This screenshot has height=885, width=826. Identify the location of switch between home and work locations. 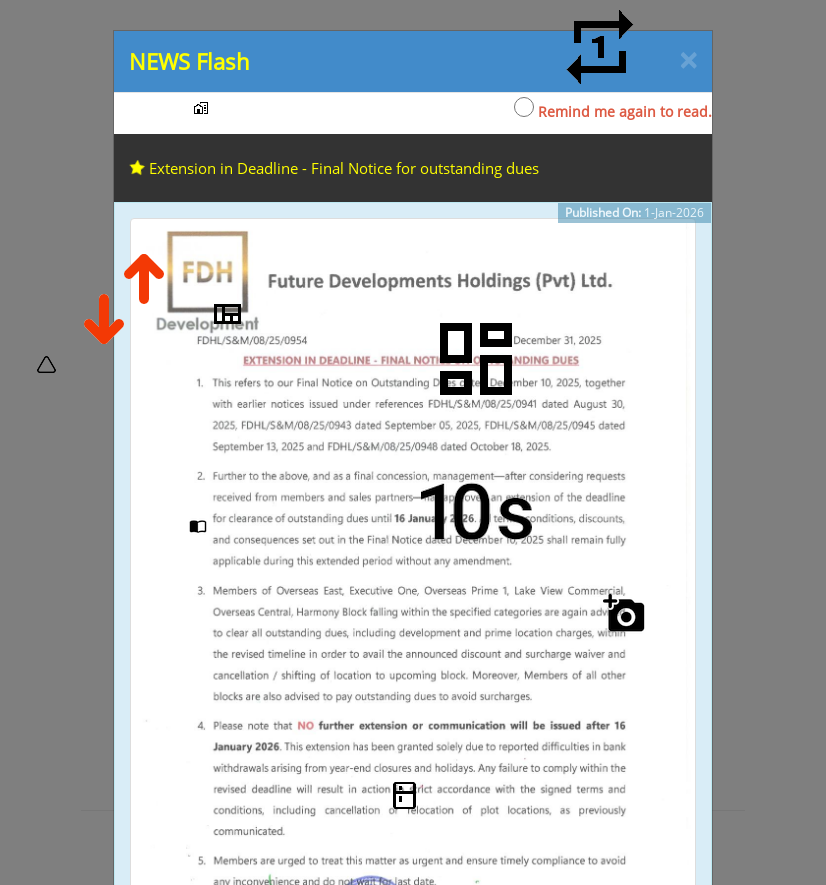
(201, 108).